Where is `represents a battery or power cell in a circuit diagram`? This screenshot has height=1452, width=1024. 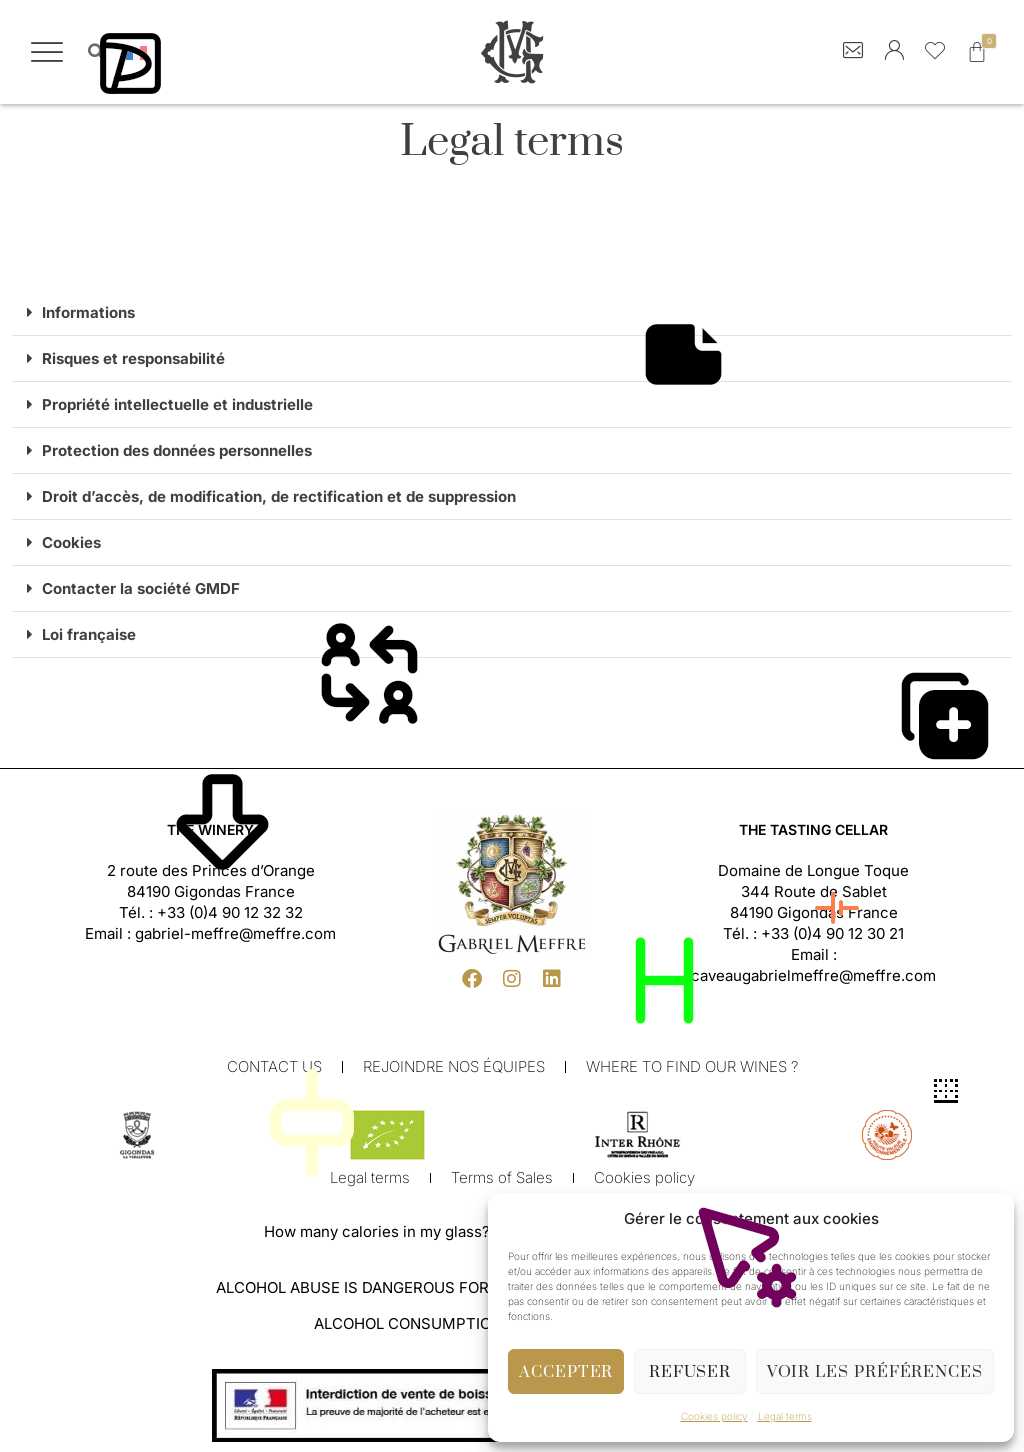
represents a battery or power cell in a circuit diagram is located at coordinates (837, 908).